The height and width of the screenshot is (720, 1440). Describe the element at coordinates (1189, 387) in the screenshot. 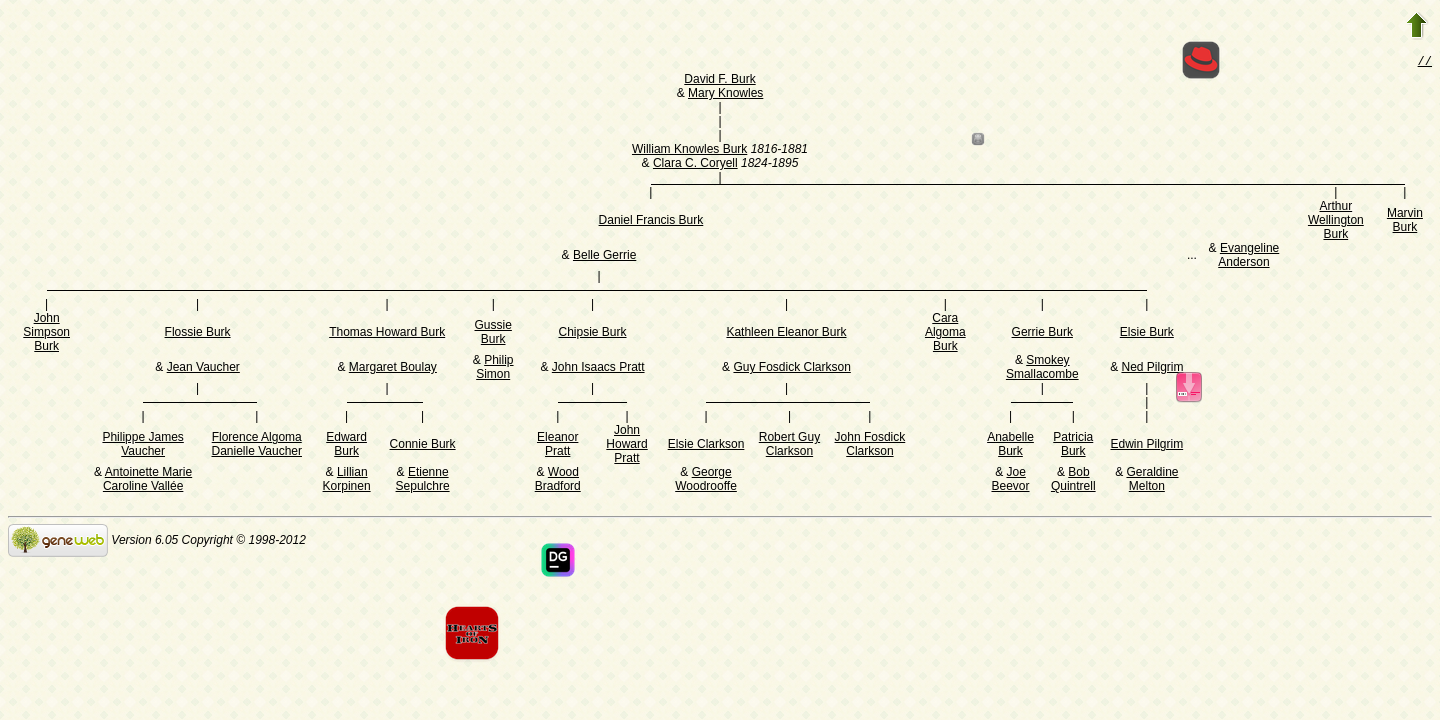

I see `open synaptic package manager` at that location.